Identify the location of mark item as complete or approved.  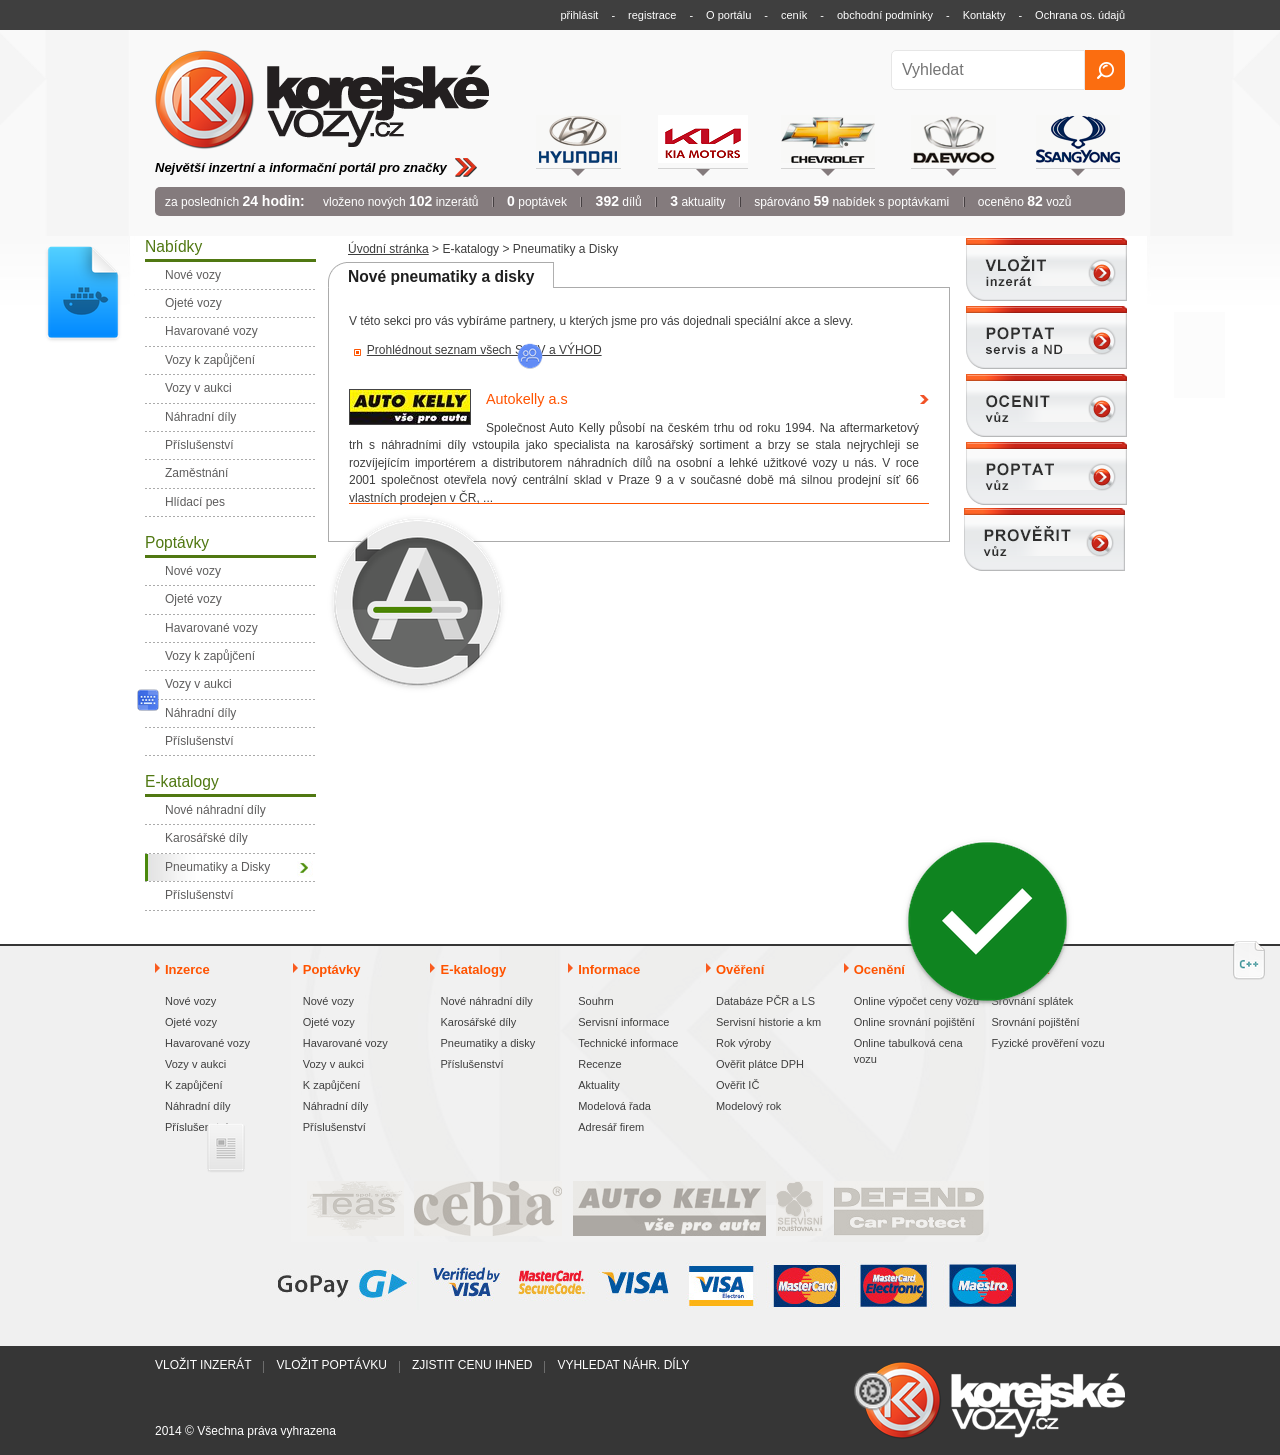
(987, 921).